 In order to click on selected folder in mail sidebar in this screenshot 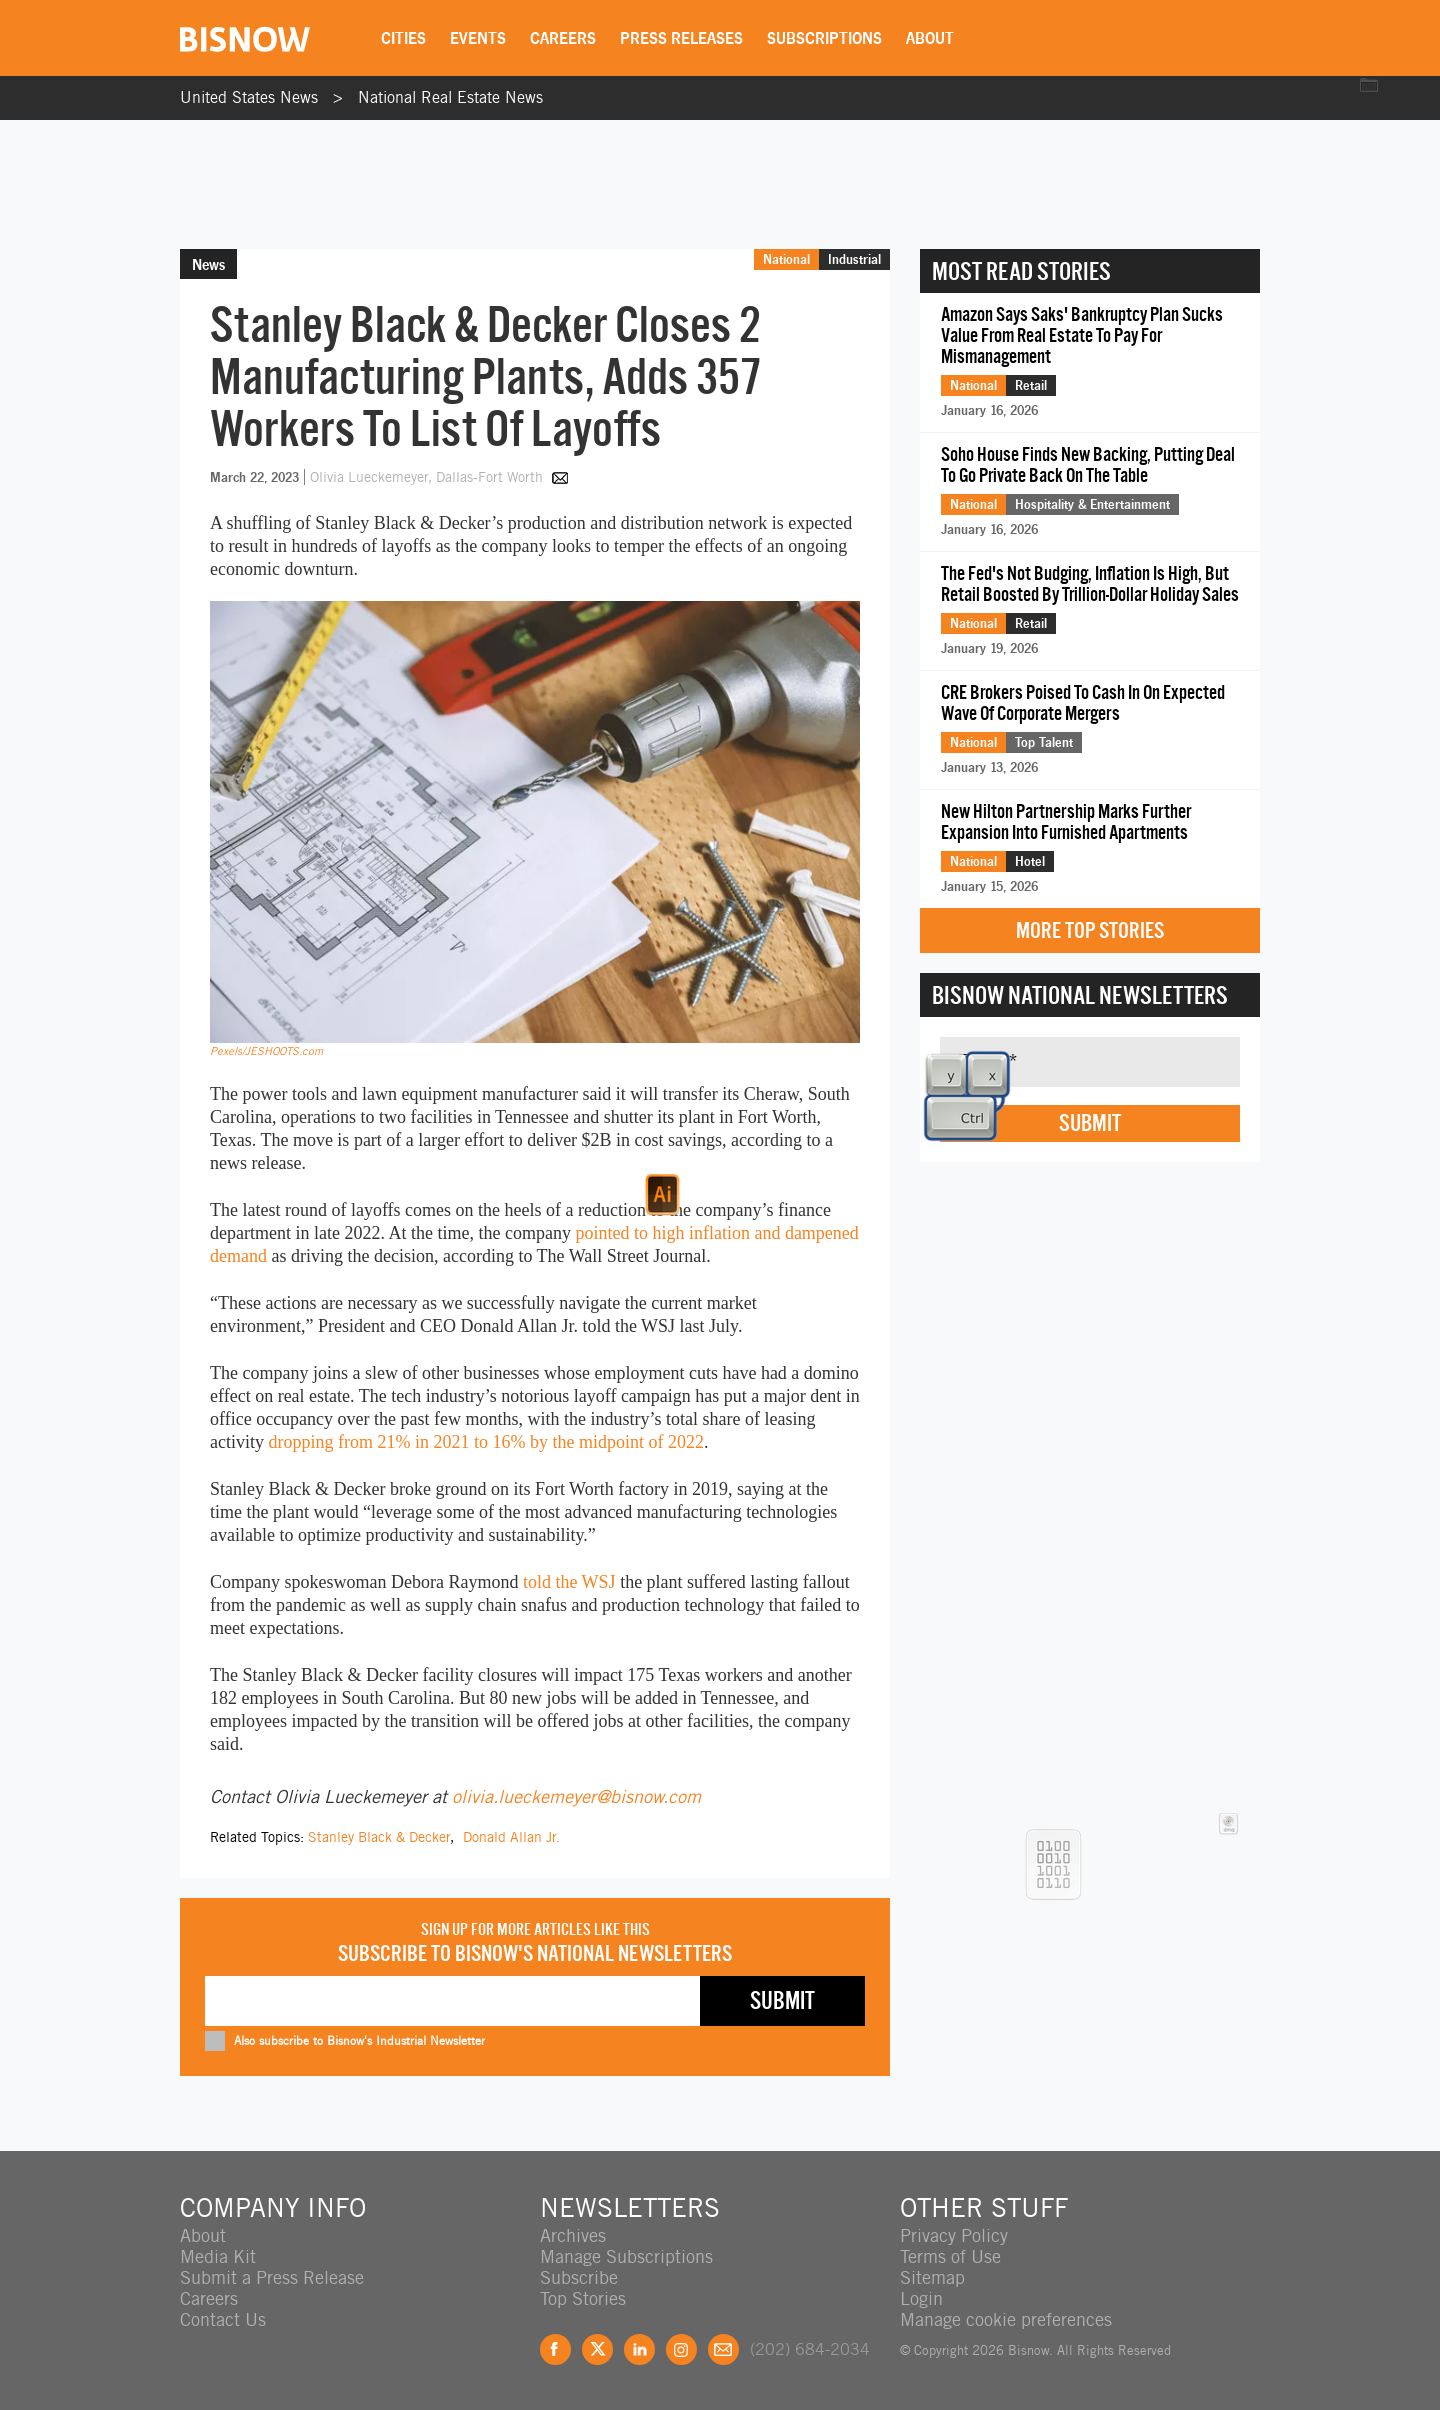, I will do `click(1369, 85)`.